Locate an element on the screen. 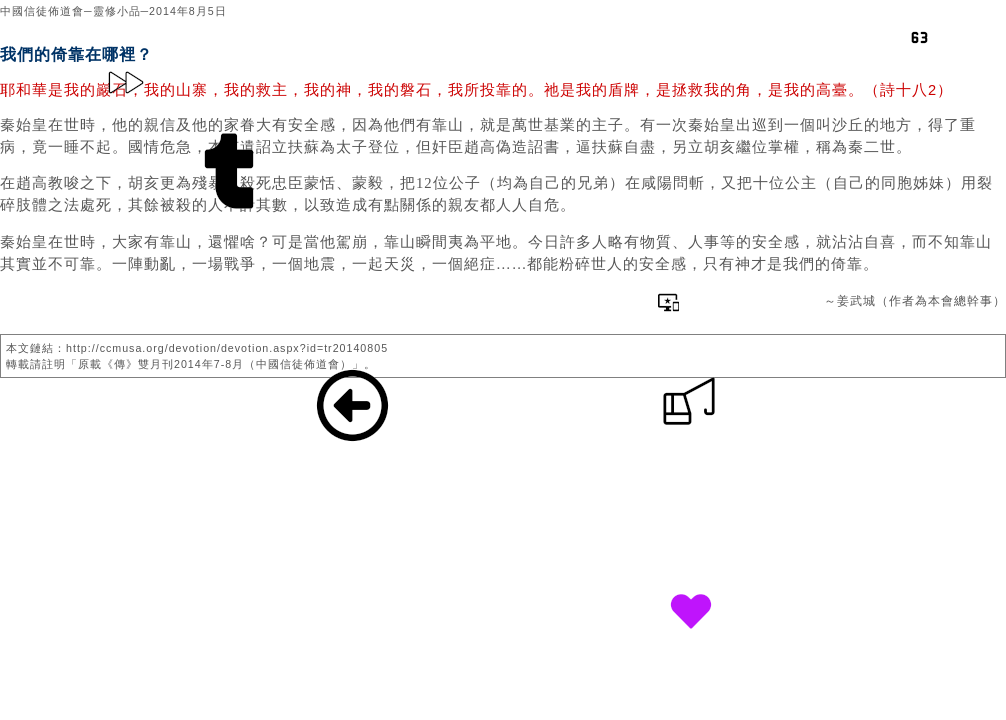  displays the number 63 as a label or identifier is located at coordinates (919, 37).